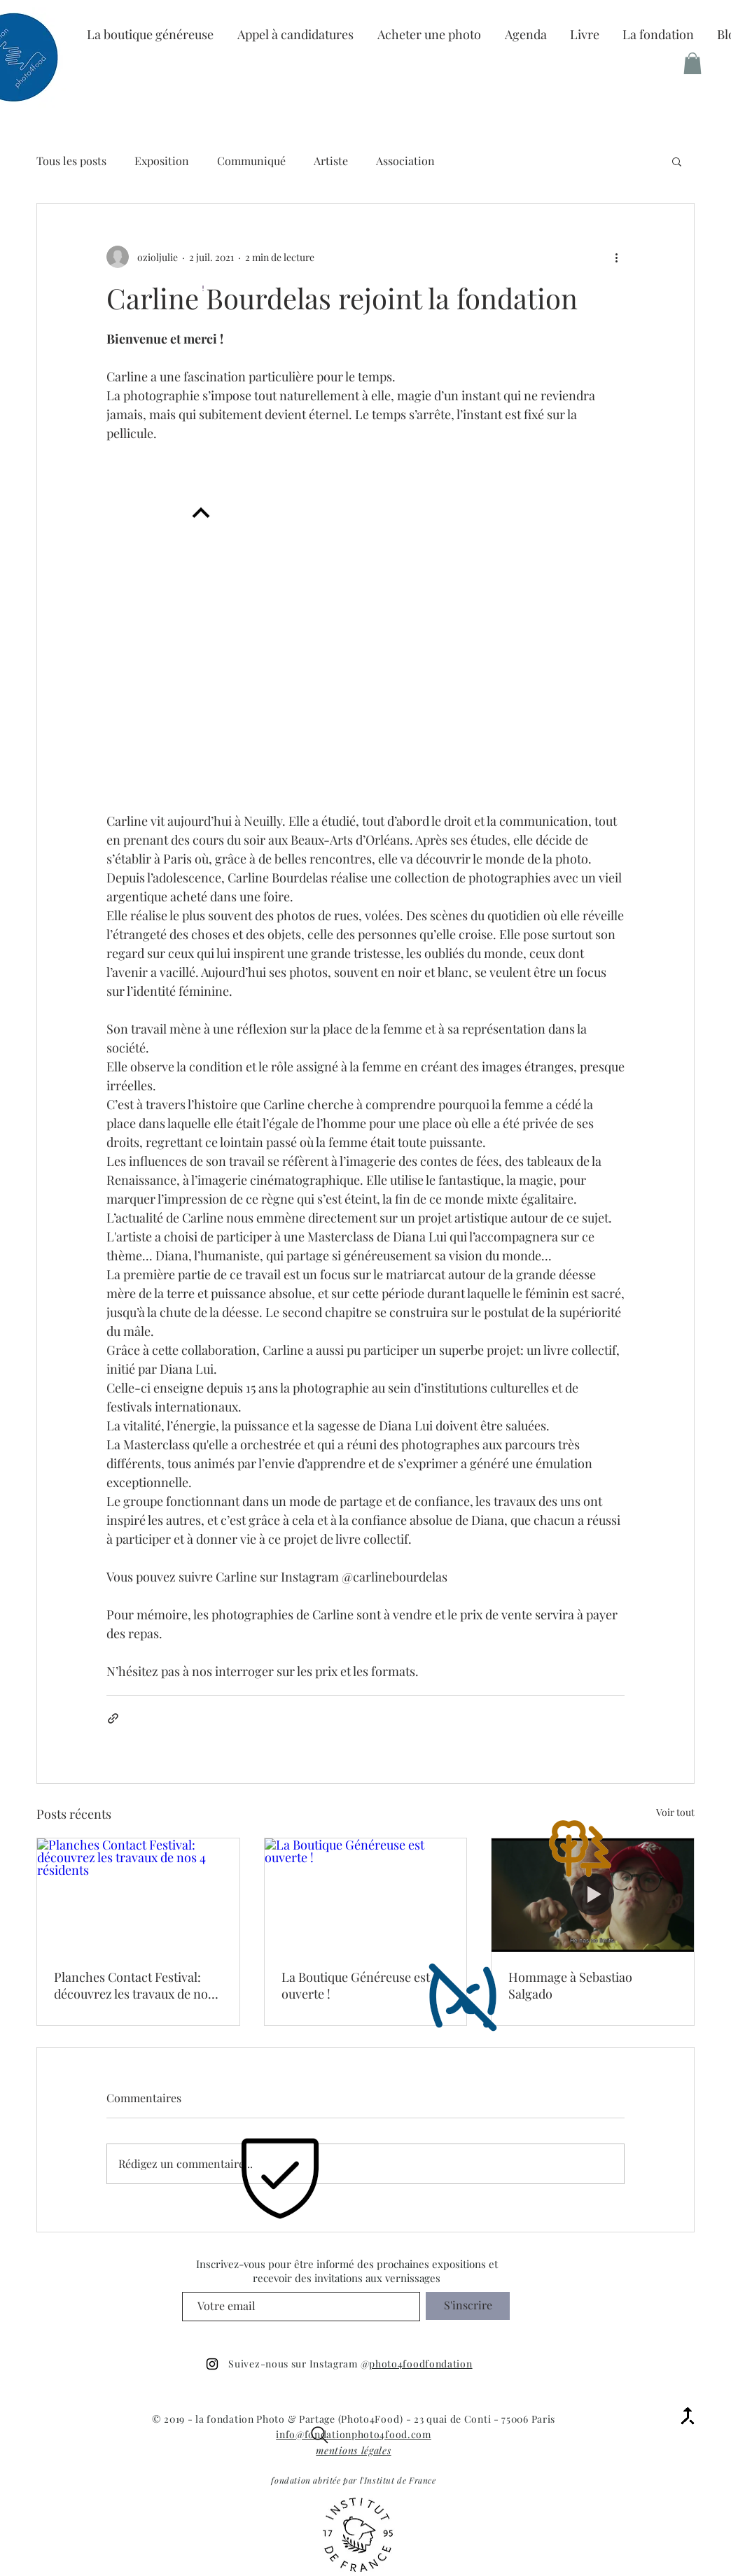  What do you see at coordinates (580, 1848) in the screenshot?
I see `view parks or nature areas nearby` at bounding box center [580, 1848].